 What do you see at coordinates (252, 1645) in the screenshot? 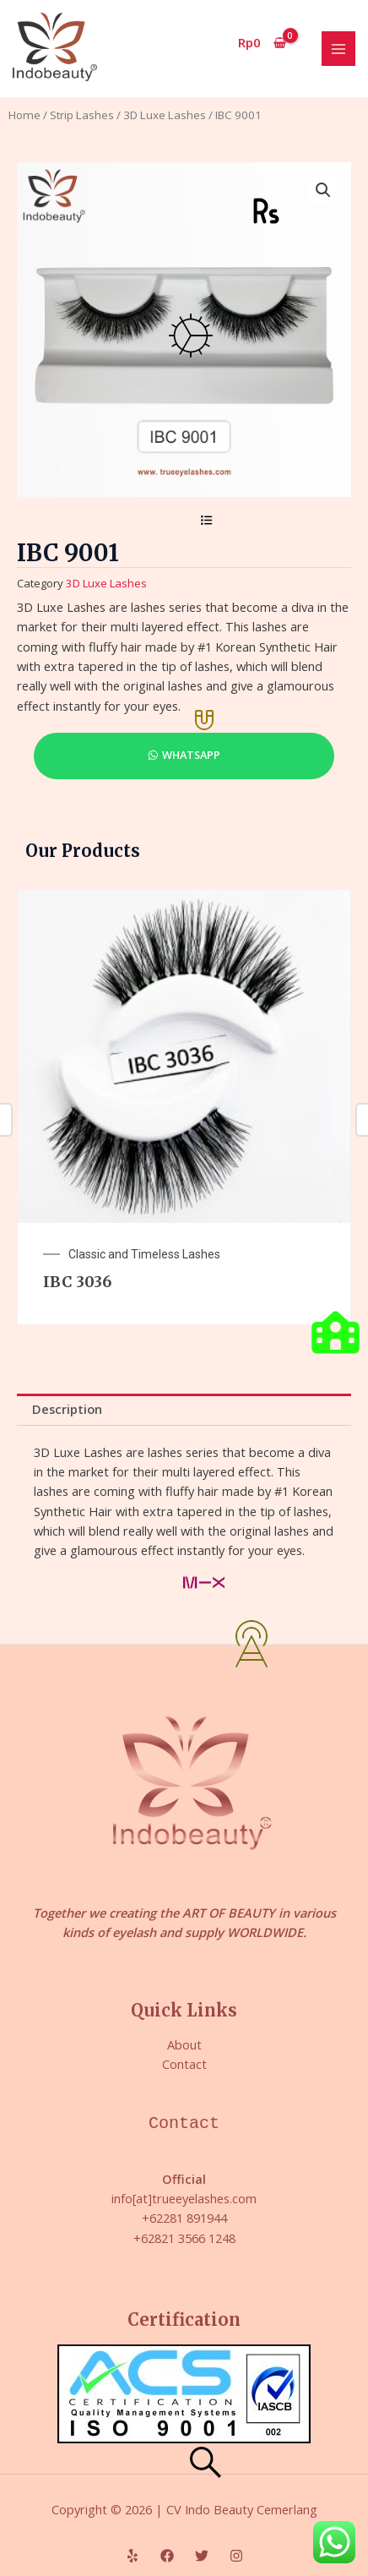
I see `indicates cellular network signal or connectivity` at bounding box center [252, 1645].